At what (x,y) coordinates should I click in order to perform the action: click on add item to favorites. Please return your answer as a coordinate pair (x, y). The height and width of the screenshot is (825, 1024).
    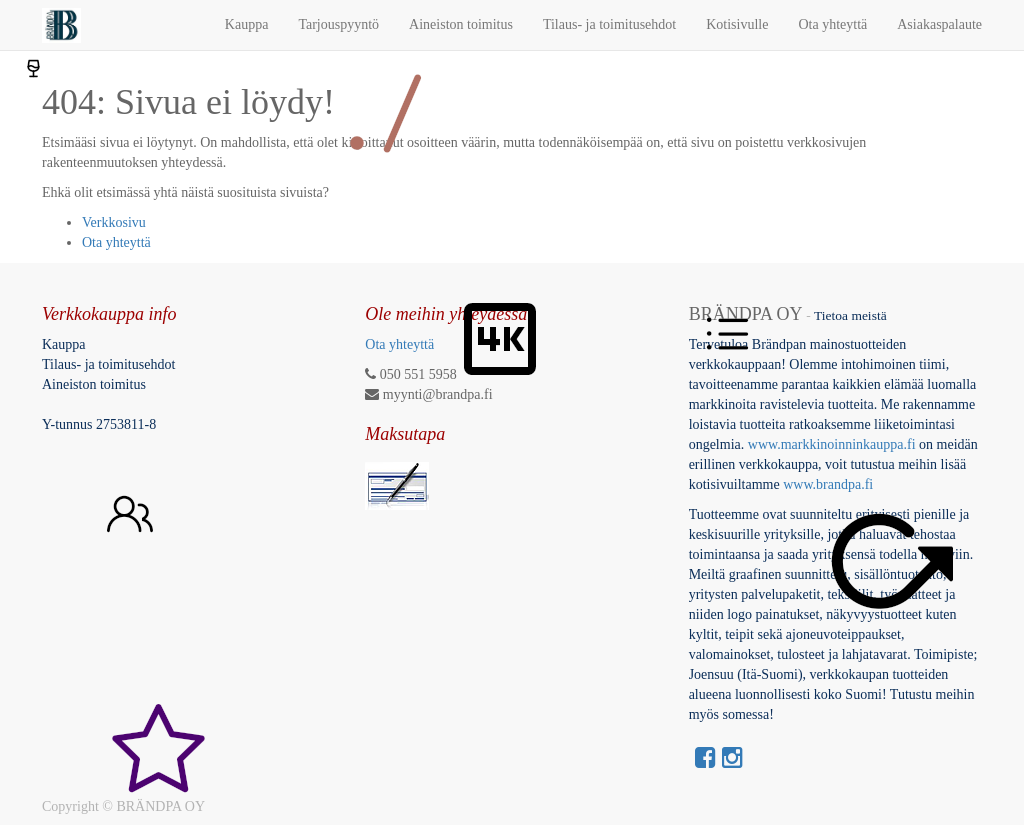
    Looking at the image, I should click on (158, 752).